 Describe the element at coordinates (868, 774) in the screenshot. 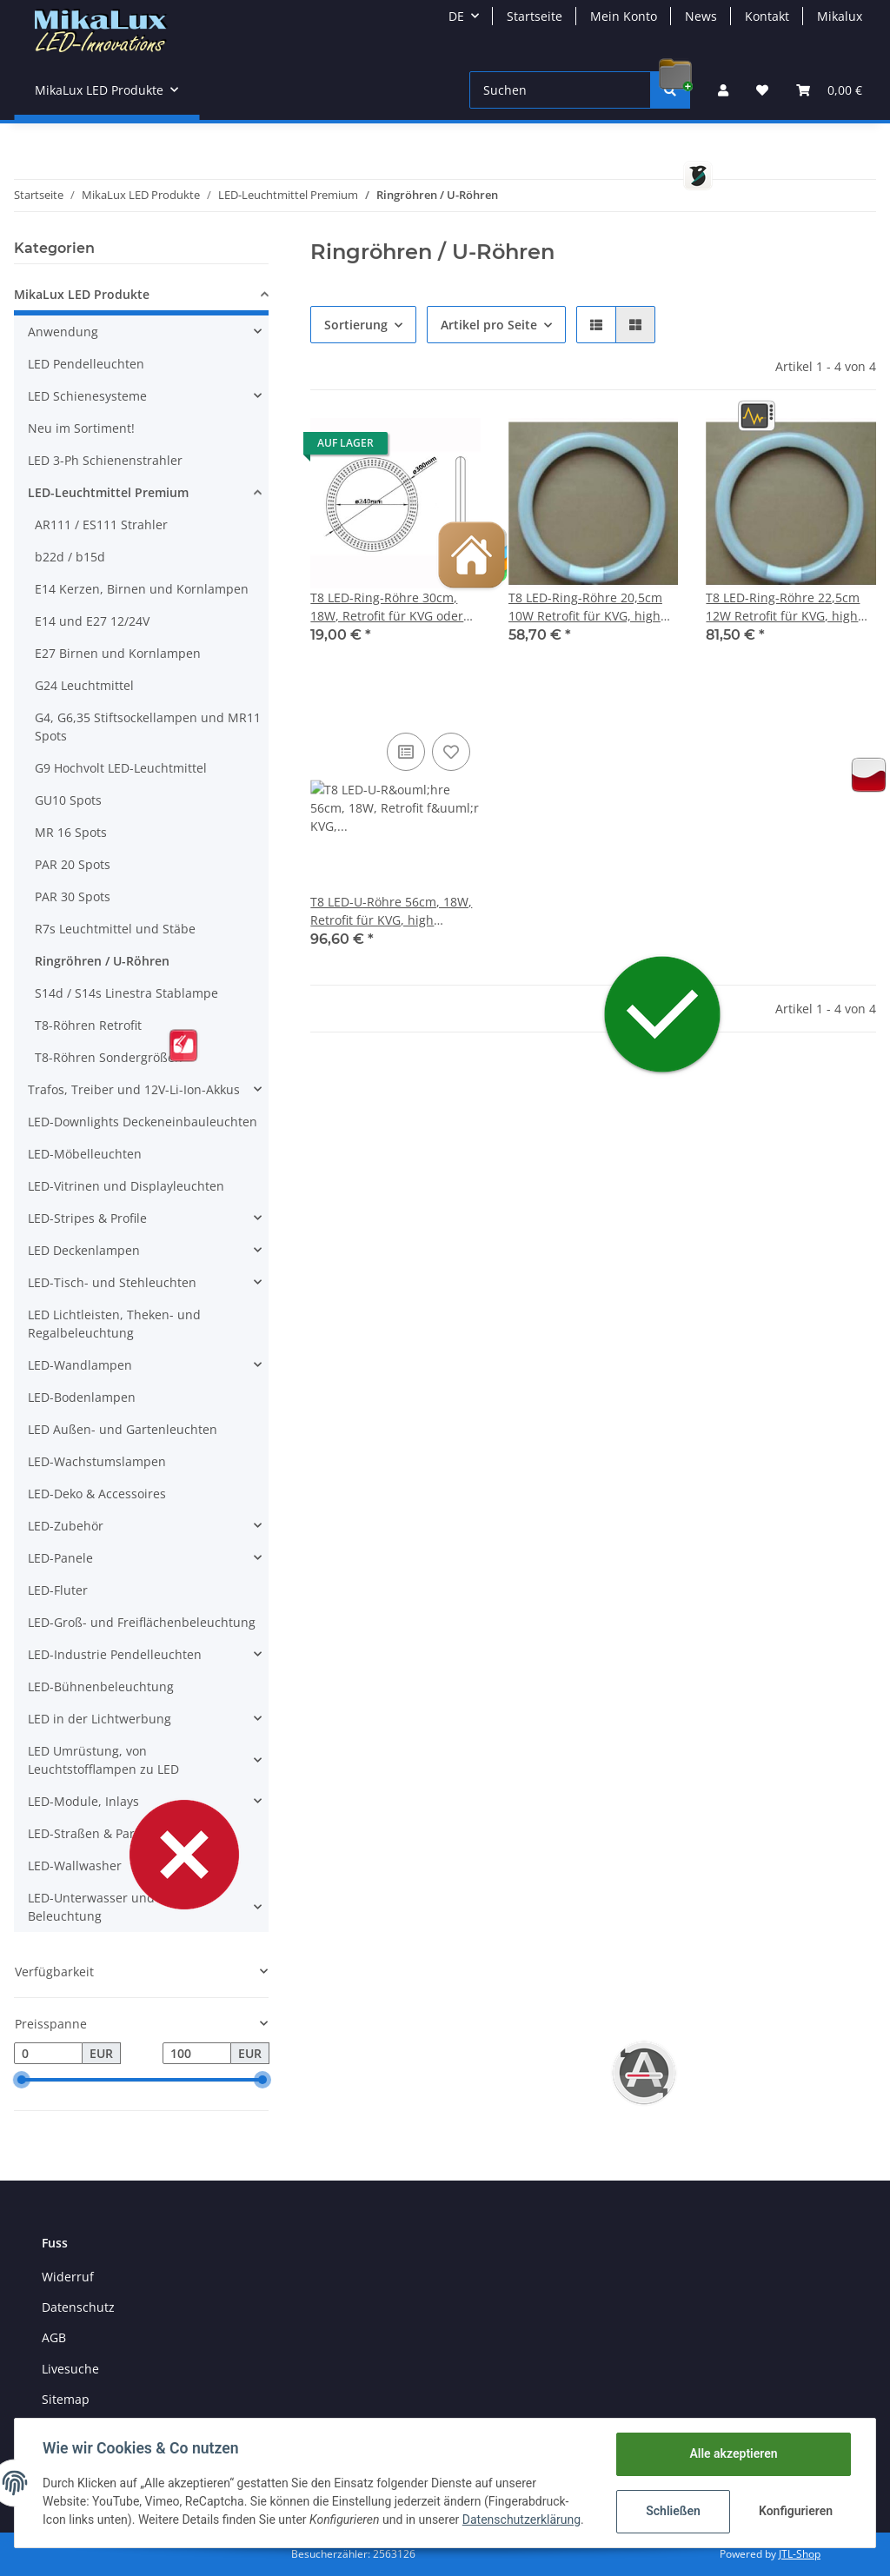

I see `open wine compatibility layer application` at that location.